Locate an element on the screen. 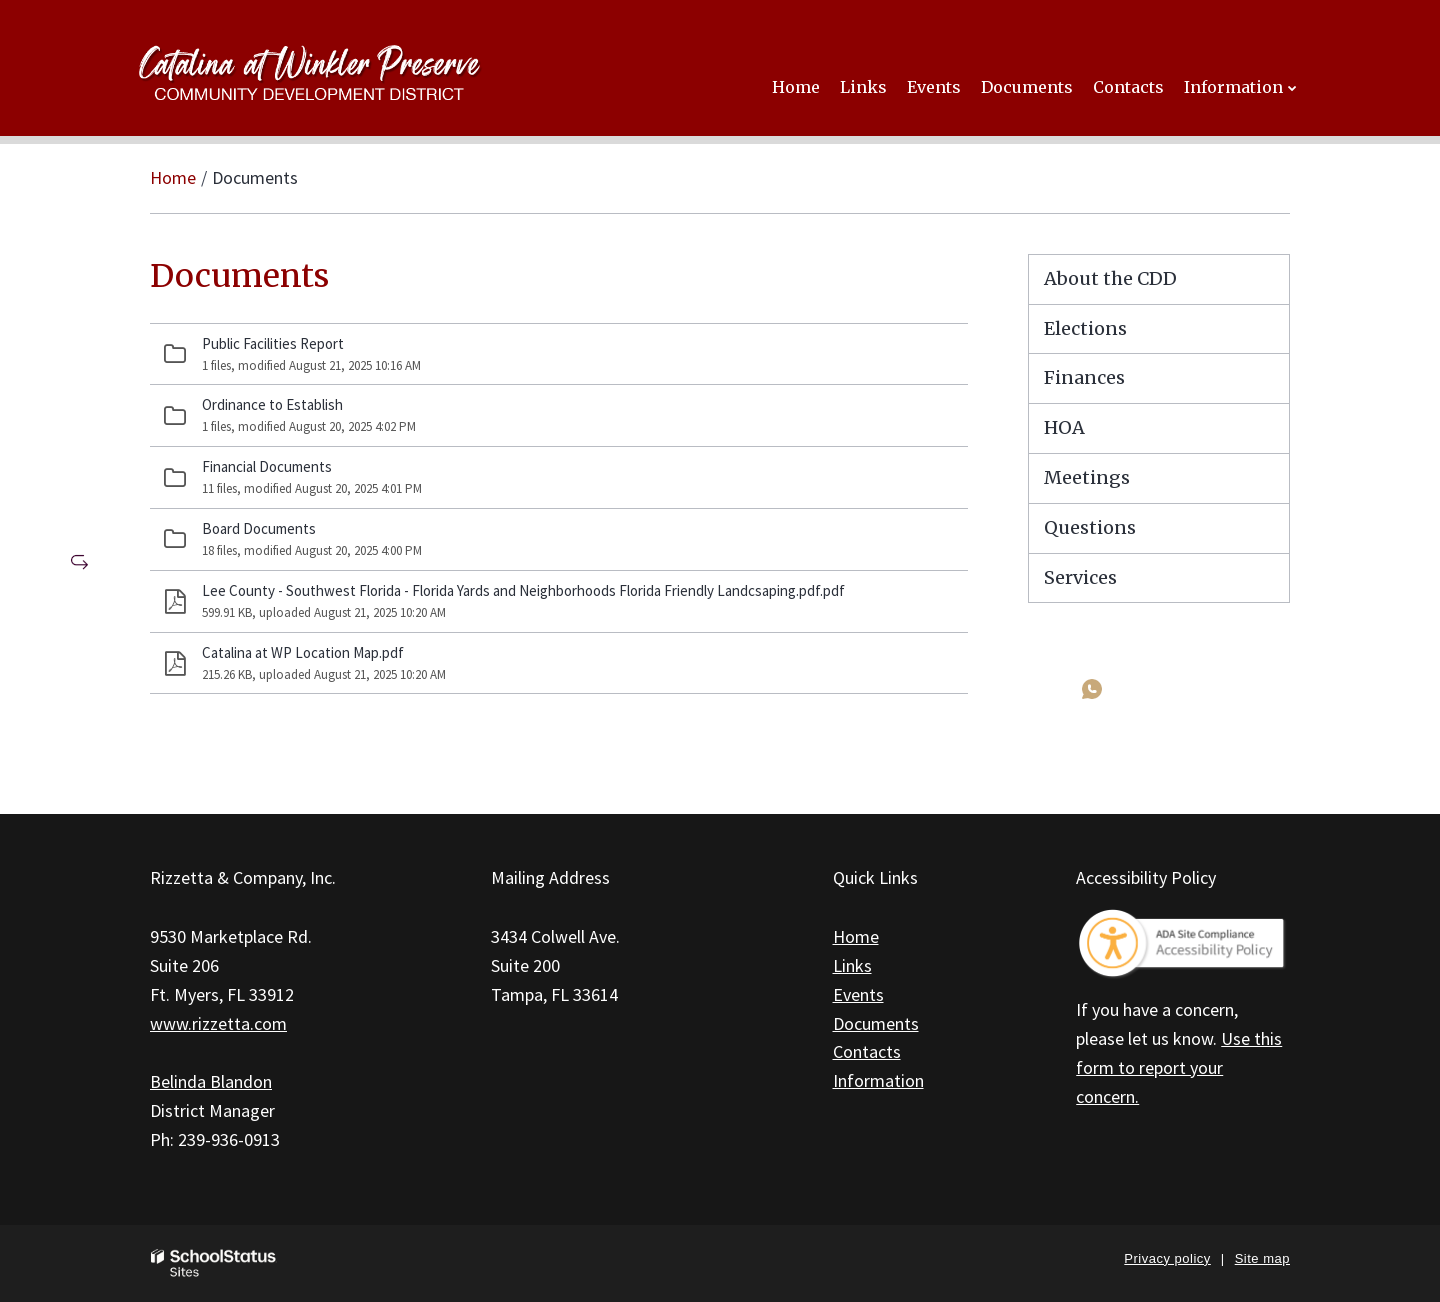 This screenshot has height=1302, width=1440. redo last action is located at coordinates (79, 561).